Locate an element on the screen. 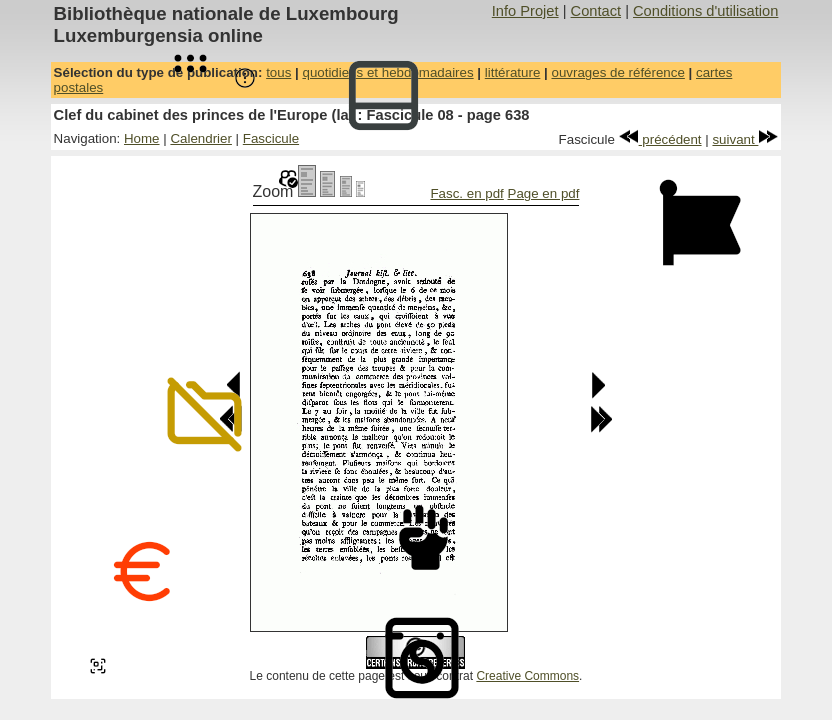  font awesome brand logo is located at coordinates (700, 222).